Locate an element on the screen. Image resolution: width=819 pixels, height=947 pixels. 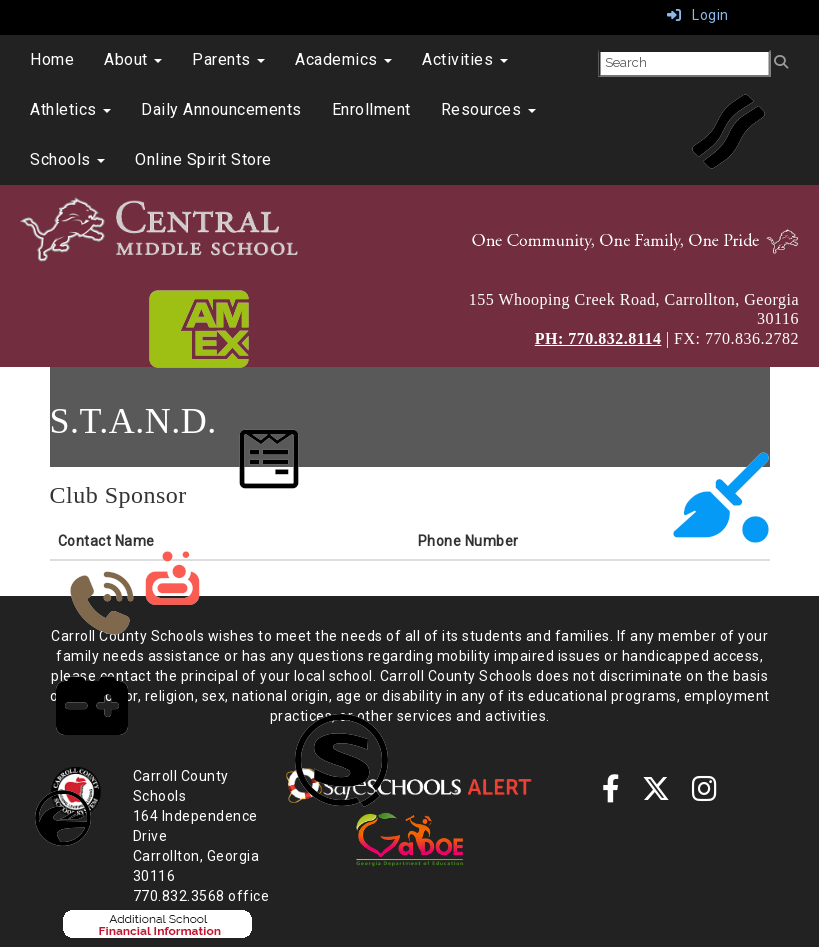
check vehicle battery status is located at coordinates (92, 708).